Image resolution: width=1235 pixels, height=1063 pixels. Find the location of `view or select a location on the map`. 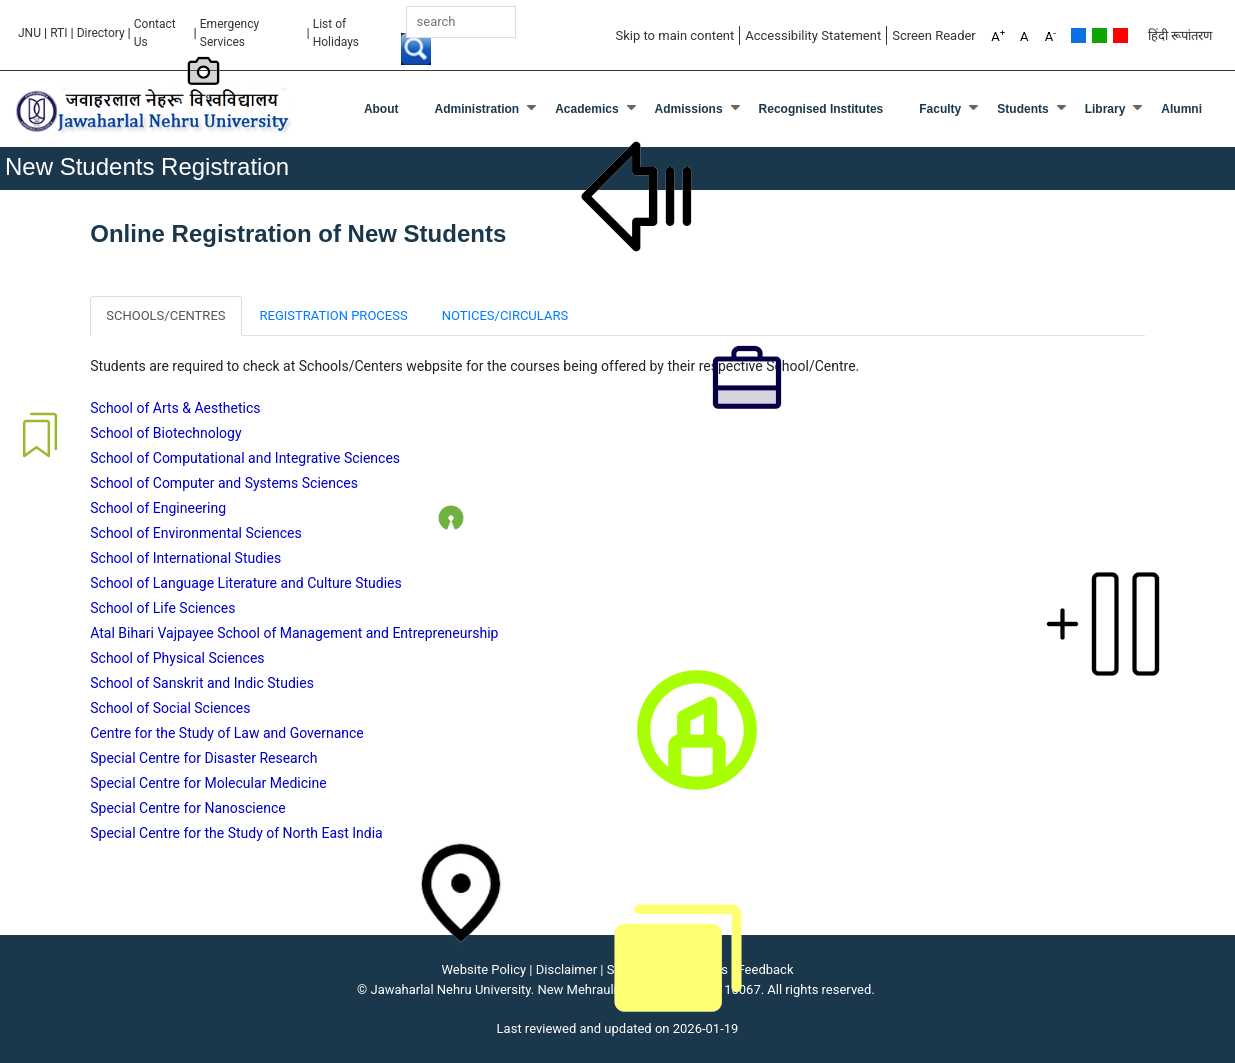

view or select a location on the map is located at coordinates (461, 893).